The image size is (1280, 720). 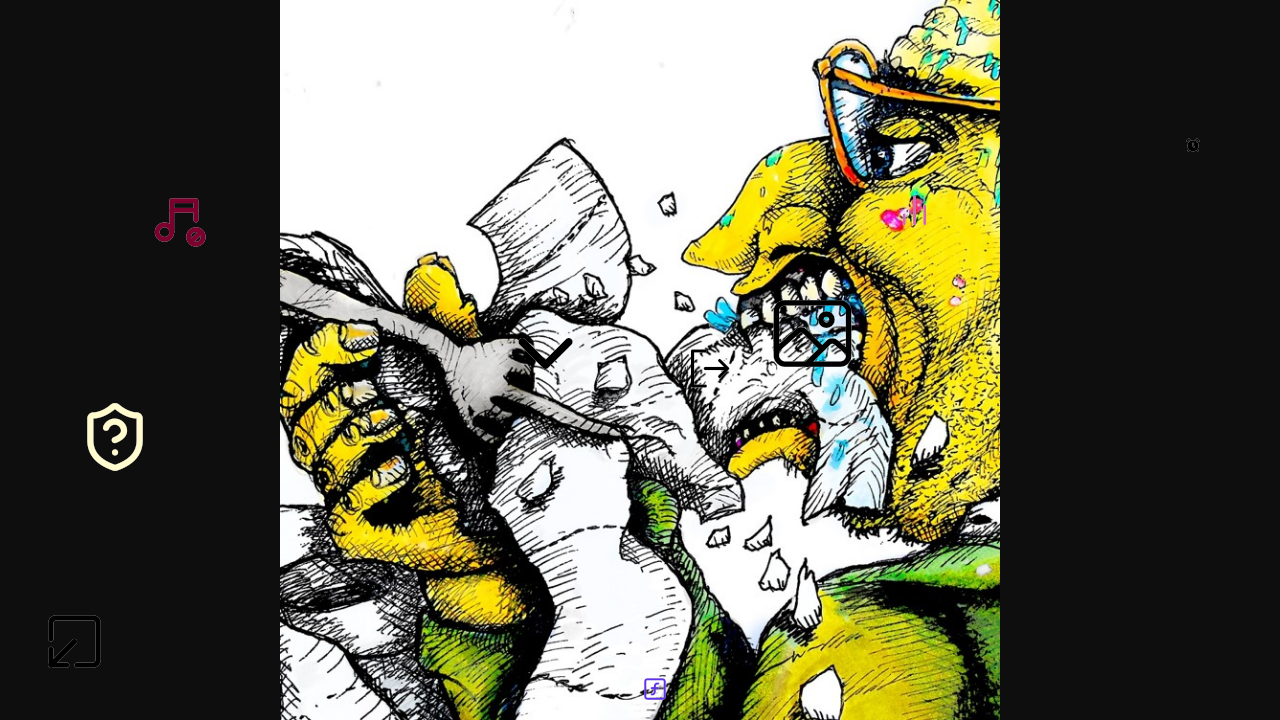 What do you see at coordinates (115, 437) in the screenshot?
I see `access security help or FAQ` at bounding box center [115, 437].